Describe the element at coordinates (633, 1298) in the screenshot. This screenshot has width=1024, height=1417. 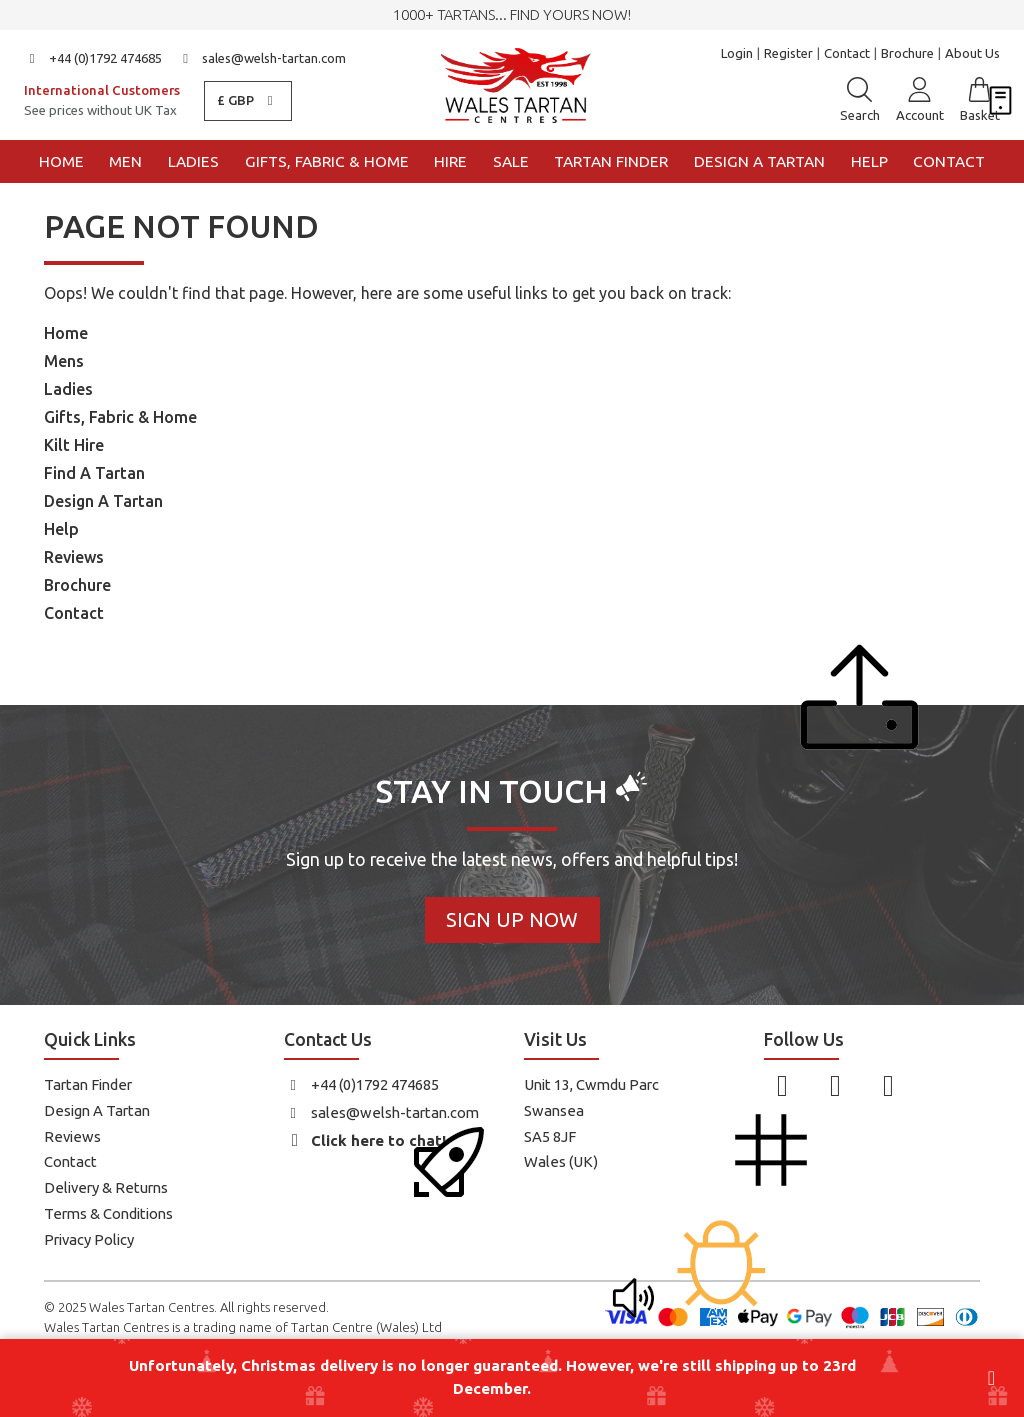
I see `unmute audio or restore sound` at that location.